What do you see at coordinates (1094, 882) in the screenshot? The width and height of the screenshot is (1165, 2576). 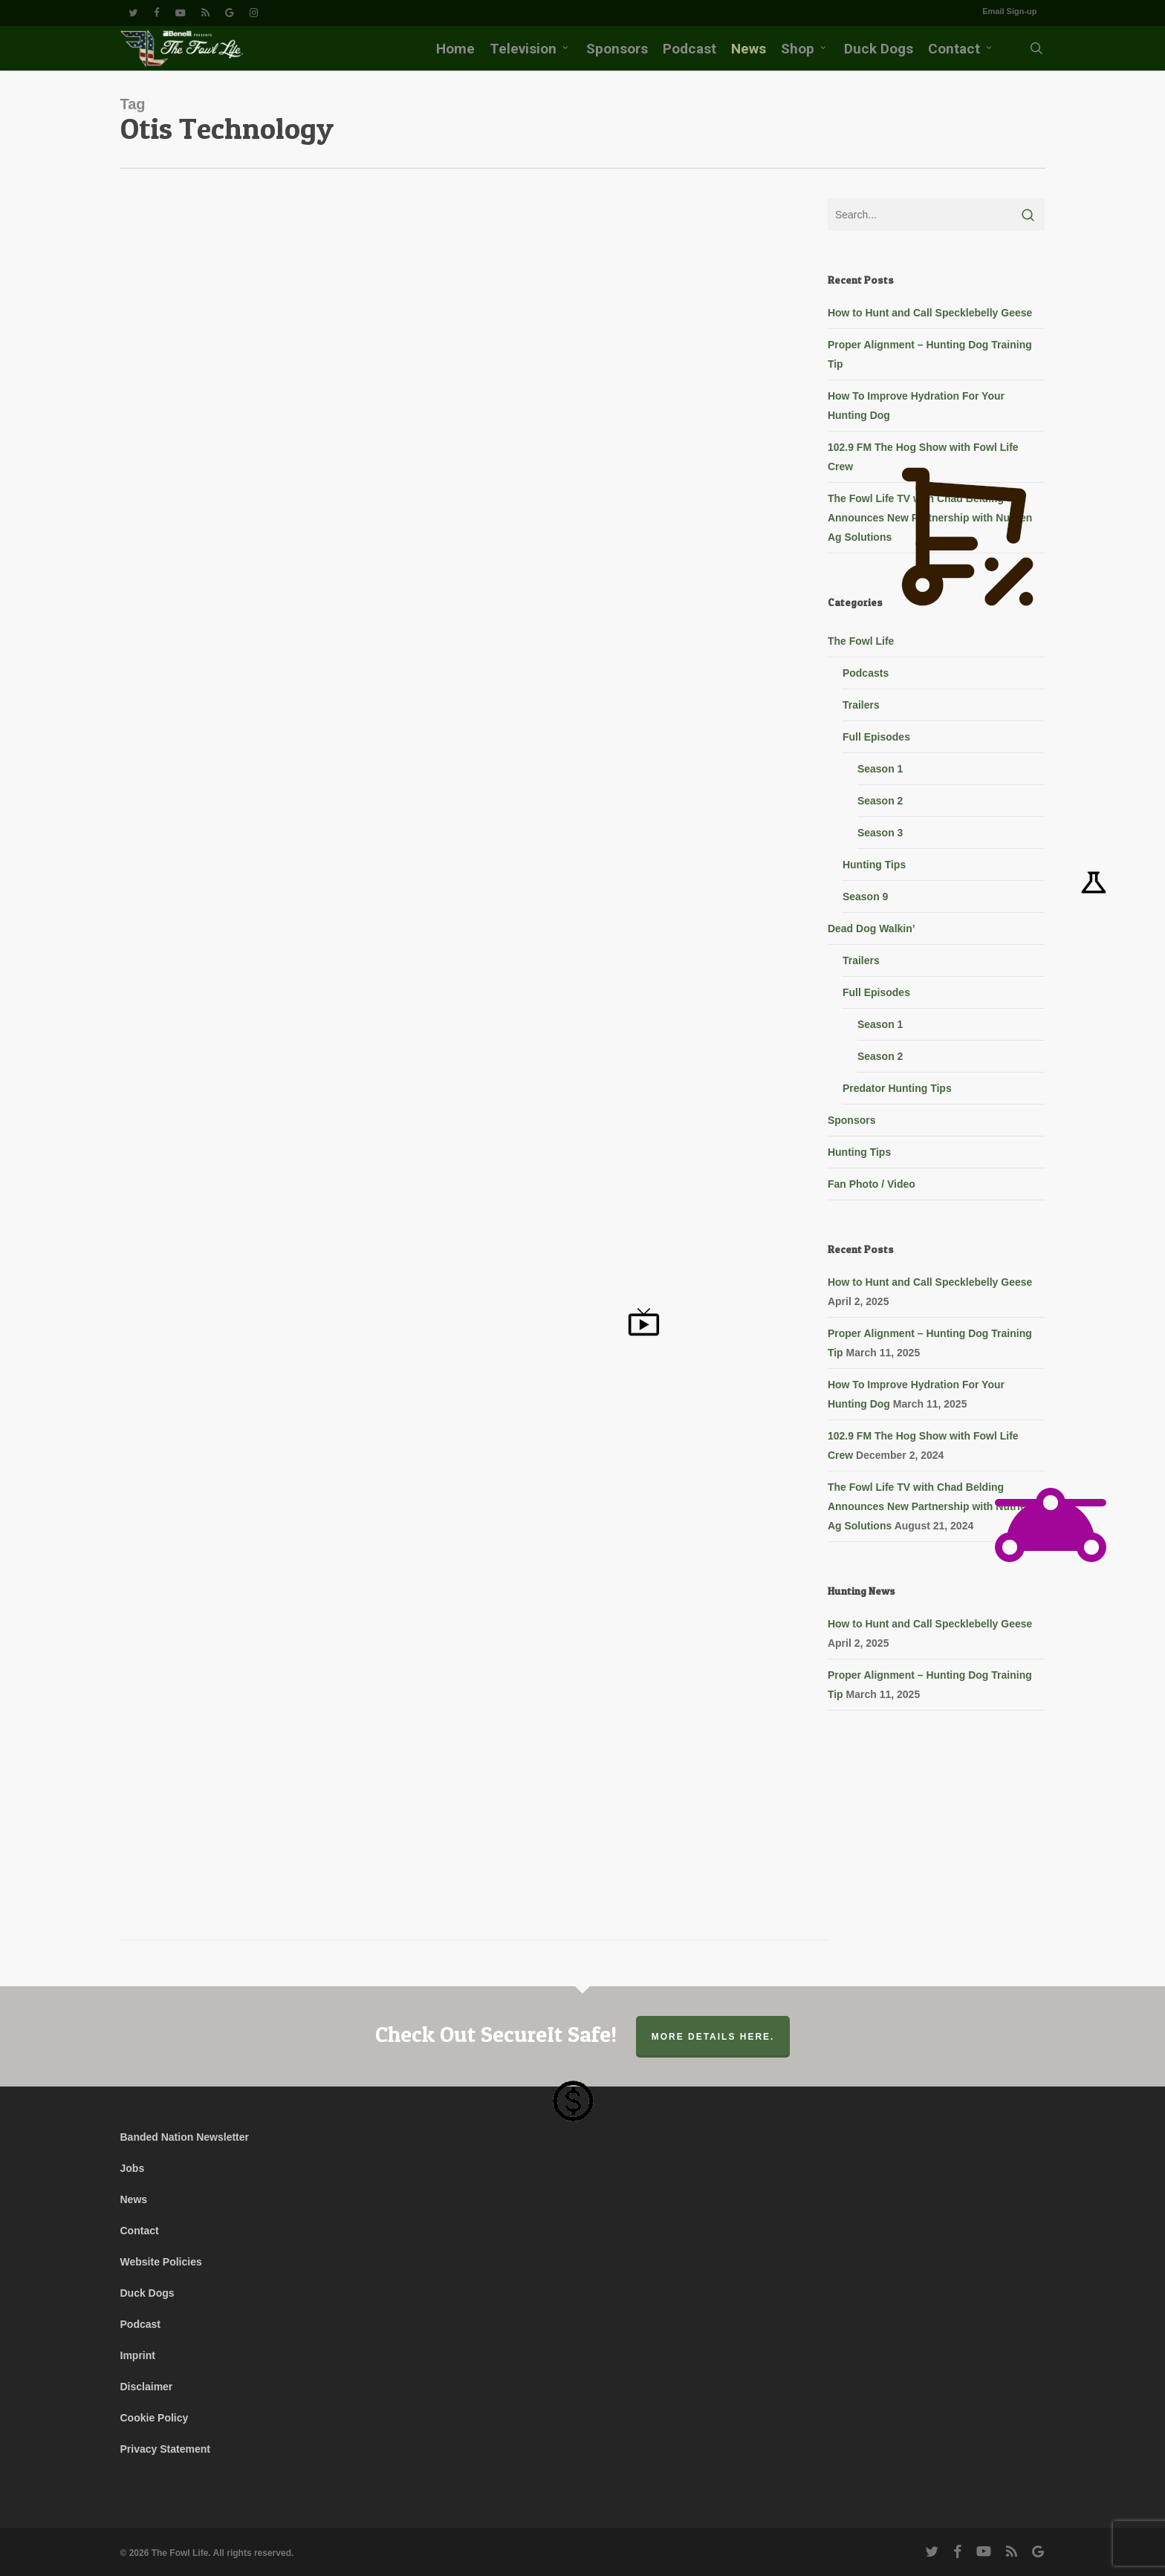 I see `access science or laboratory features` at bounding box center [1094, 882].